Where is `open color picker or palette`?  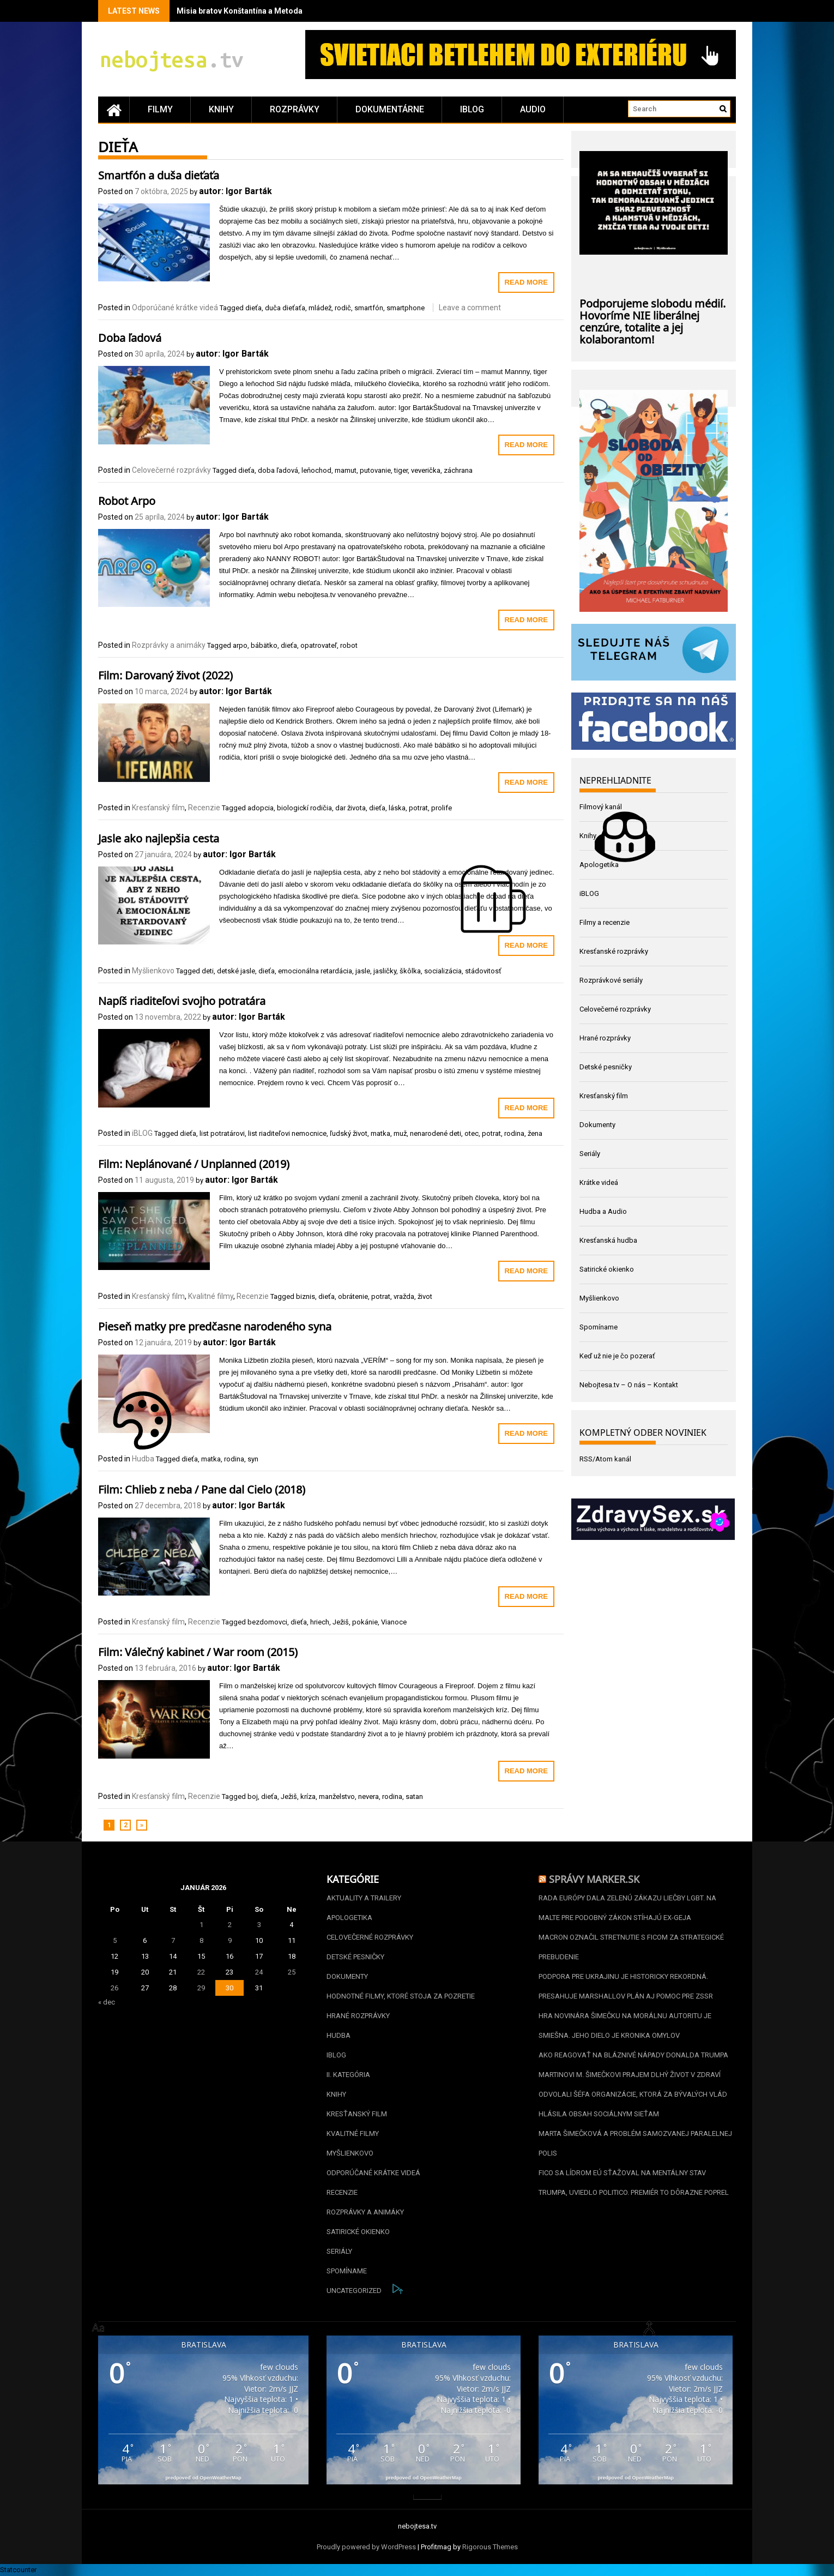
open color picker or palette is located at coordinates (142, 1421).